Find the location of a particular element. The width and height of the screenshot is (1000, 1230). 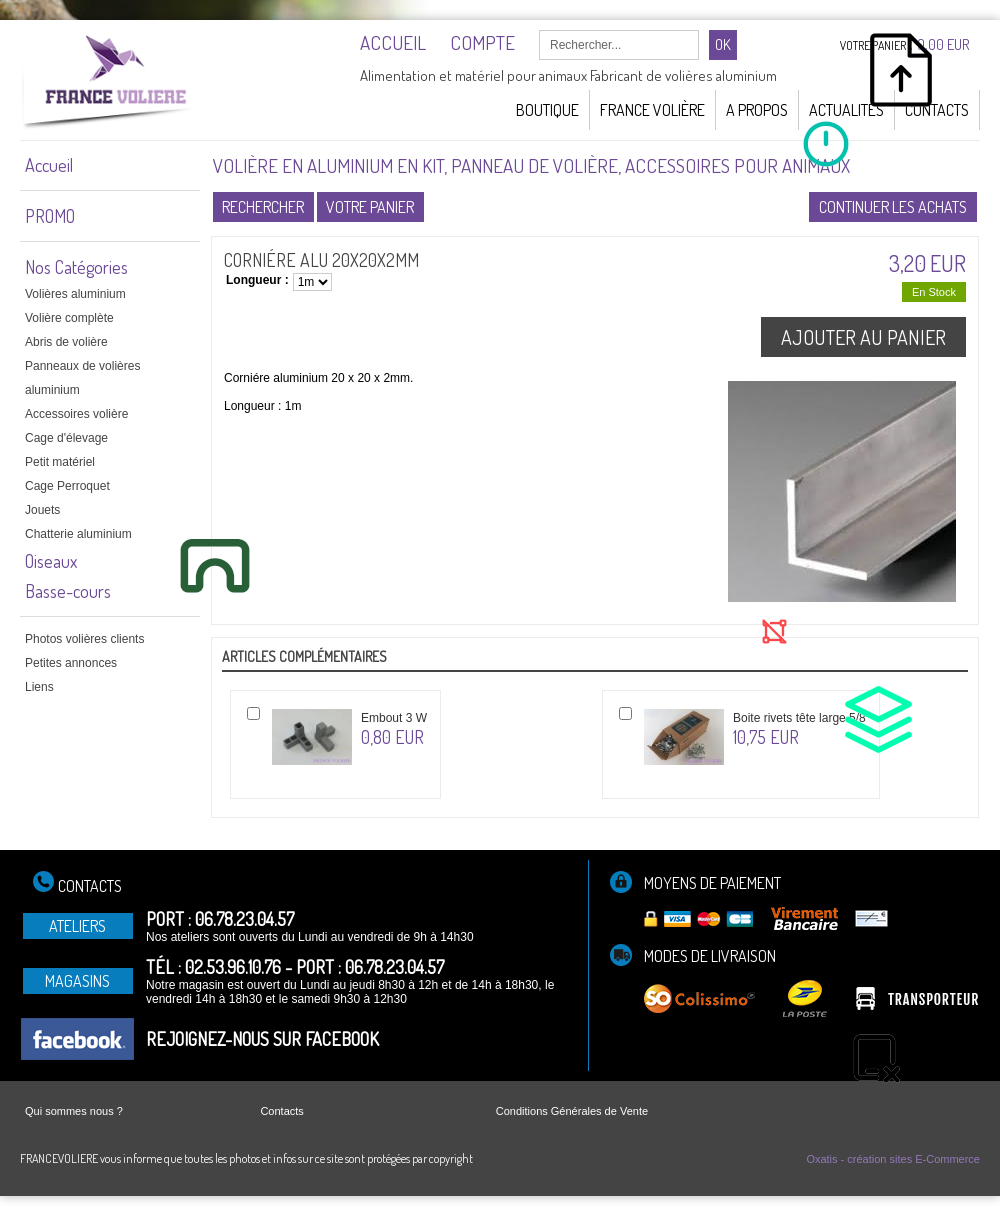

disable vector editing mode is located at coordinates (774, 631).